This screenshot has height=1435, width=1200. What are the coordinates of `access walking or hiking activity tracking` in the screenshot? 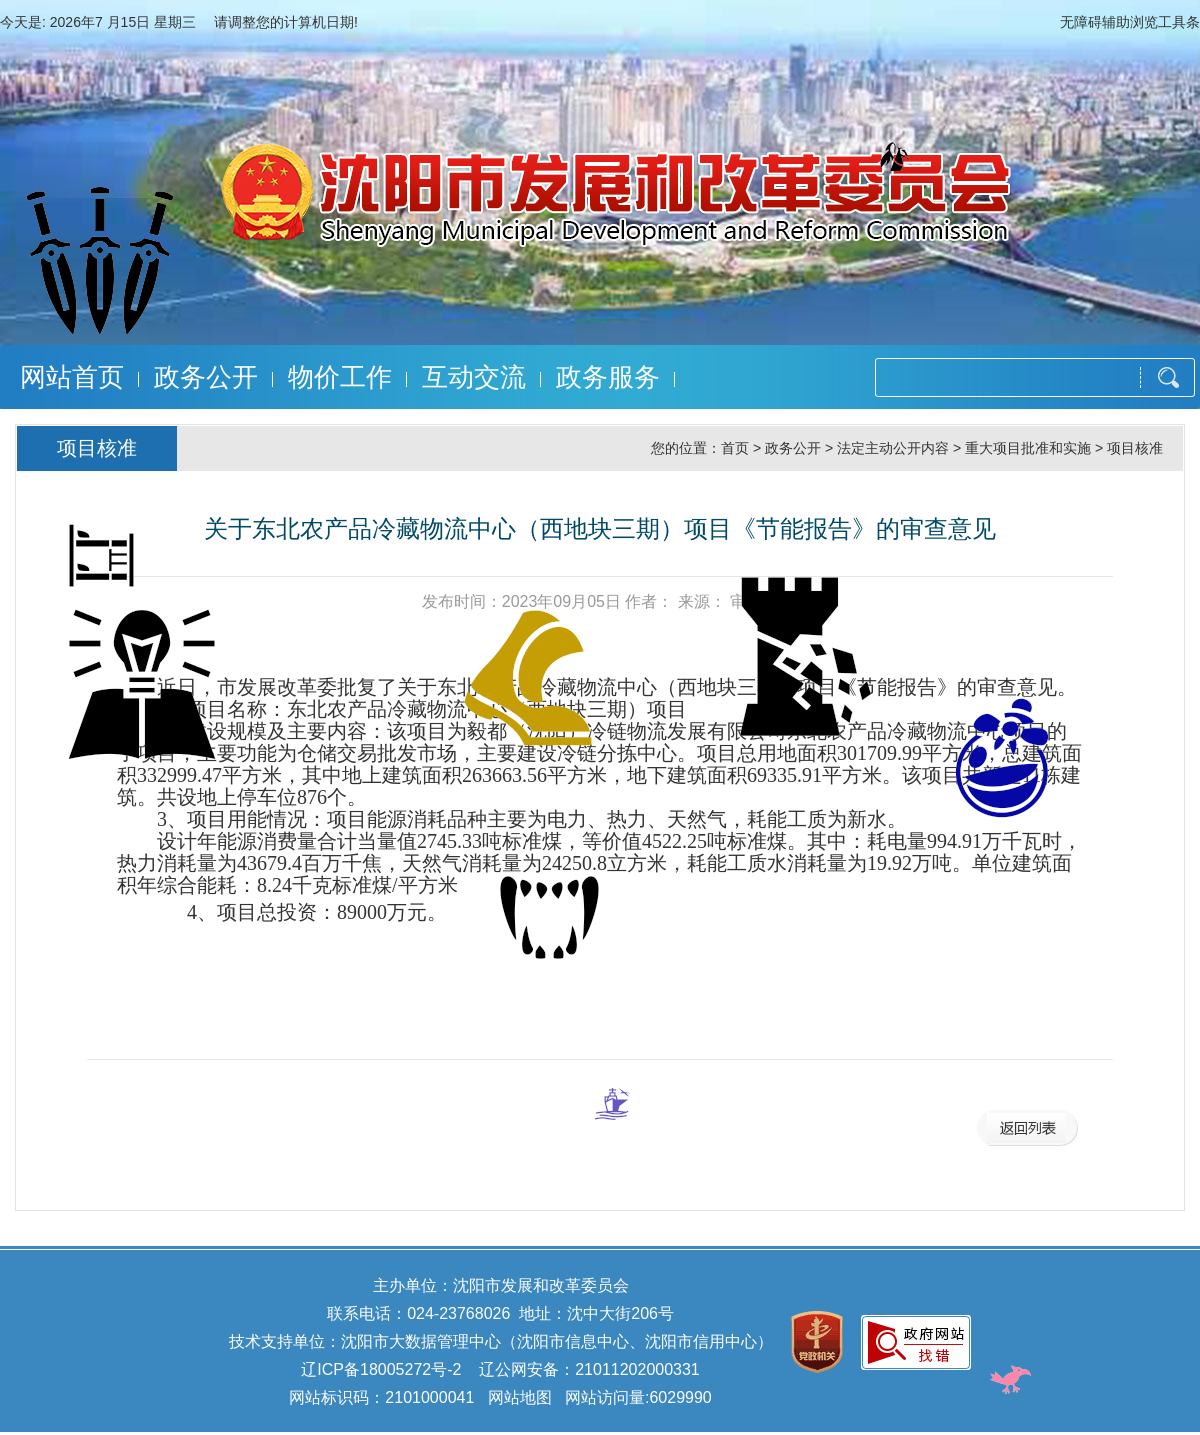 It's located at (530, 680).